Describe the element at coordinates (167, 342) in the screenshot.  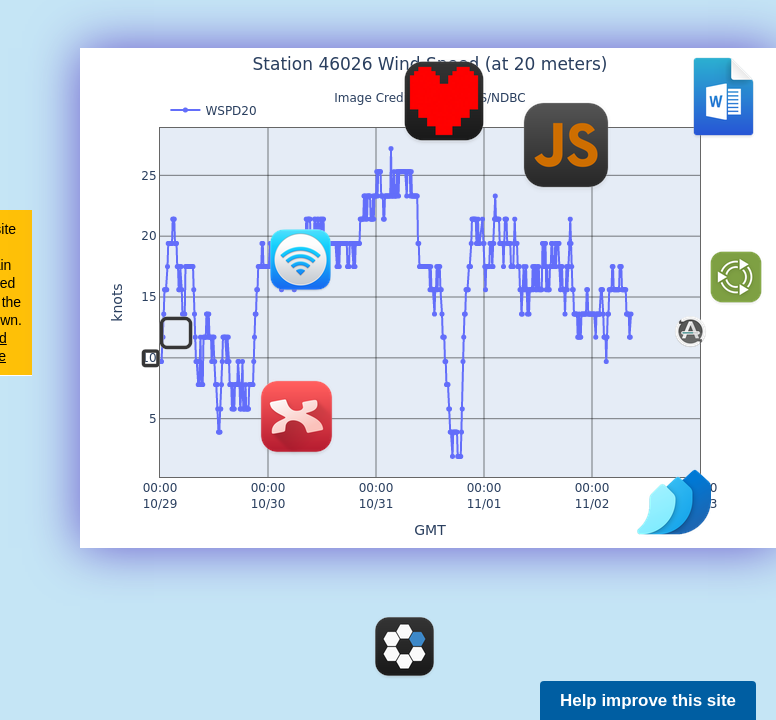
I see `access connected or mounted external drives` at that location.